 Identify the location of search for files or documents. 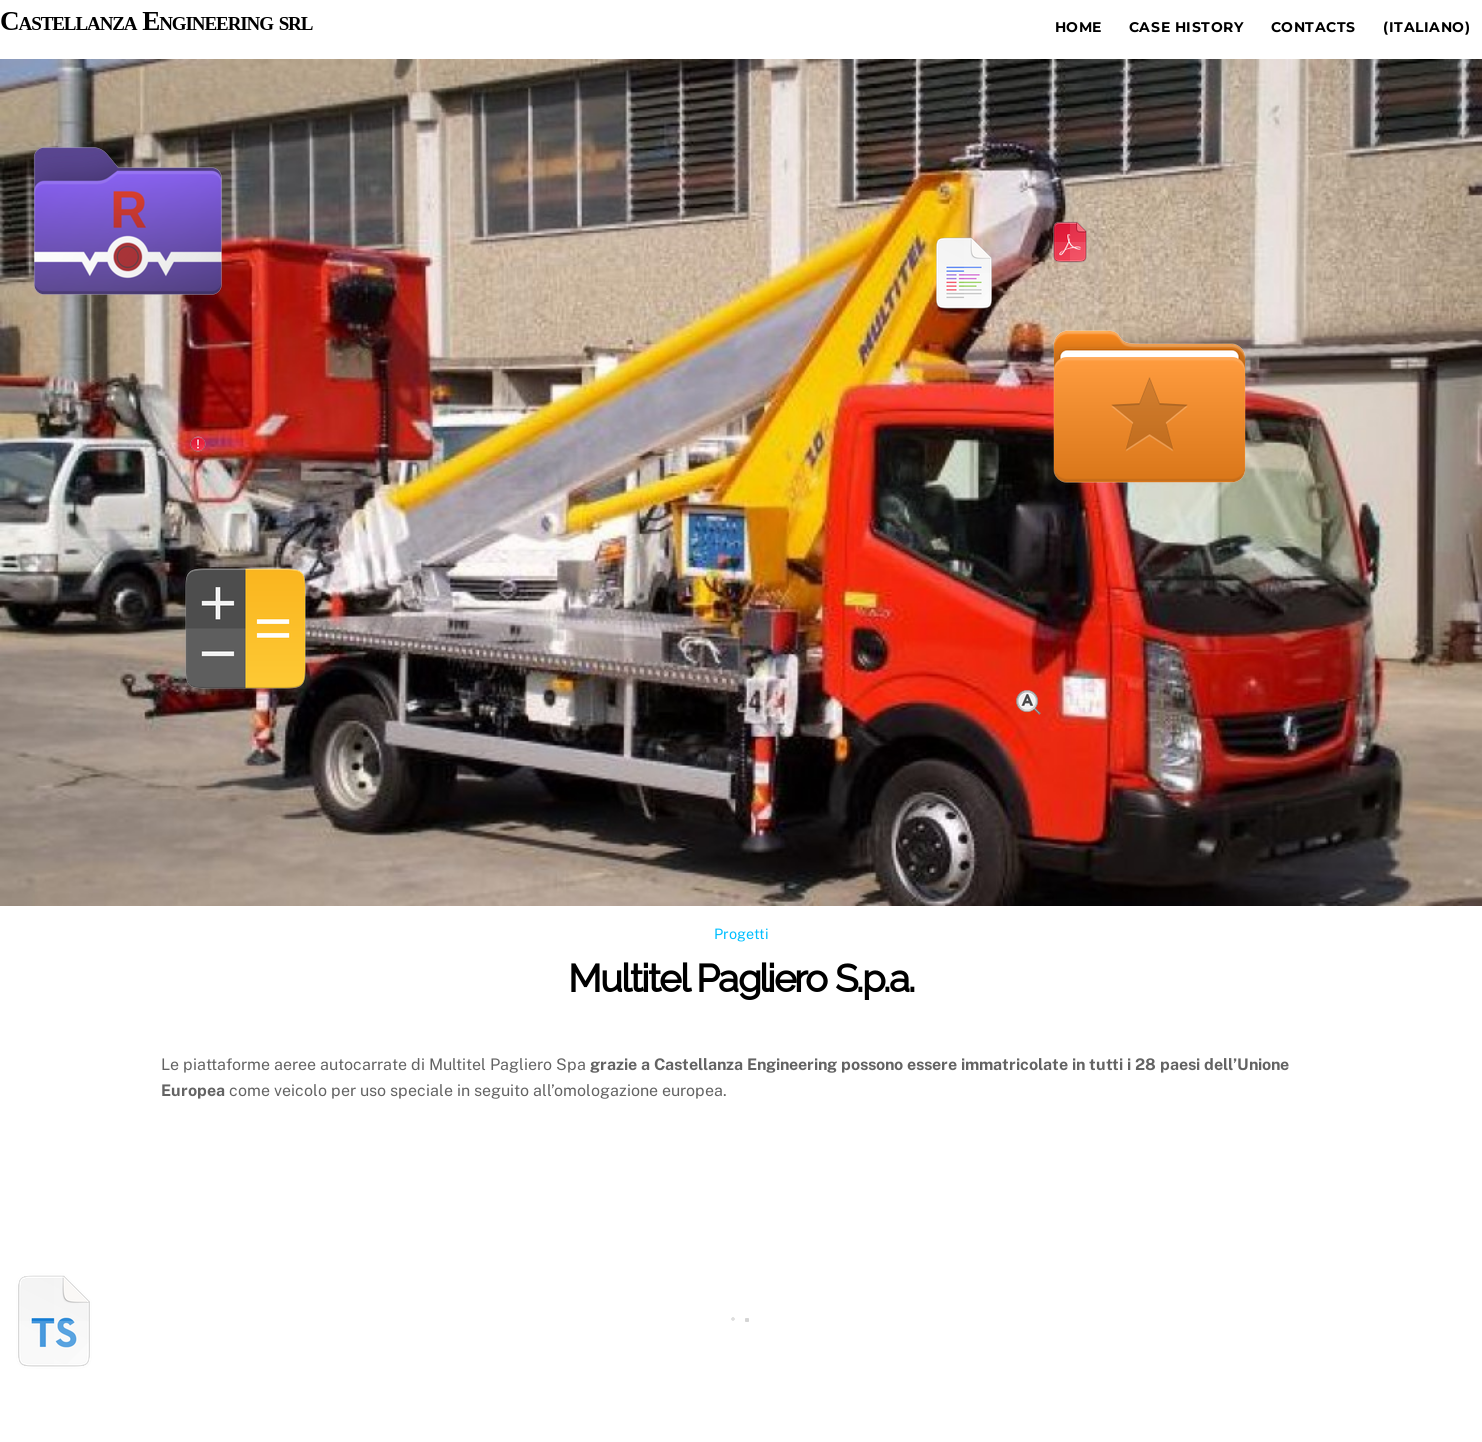
(1028, 702).